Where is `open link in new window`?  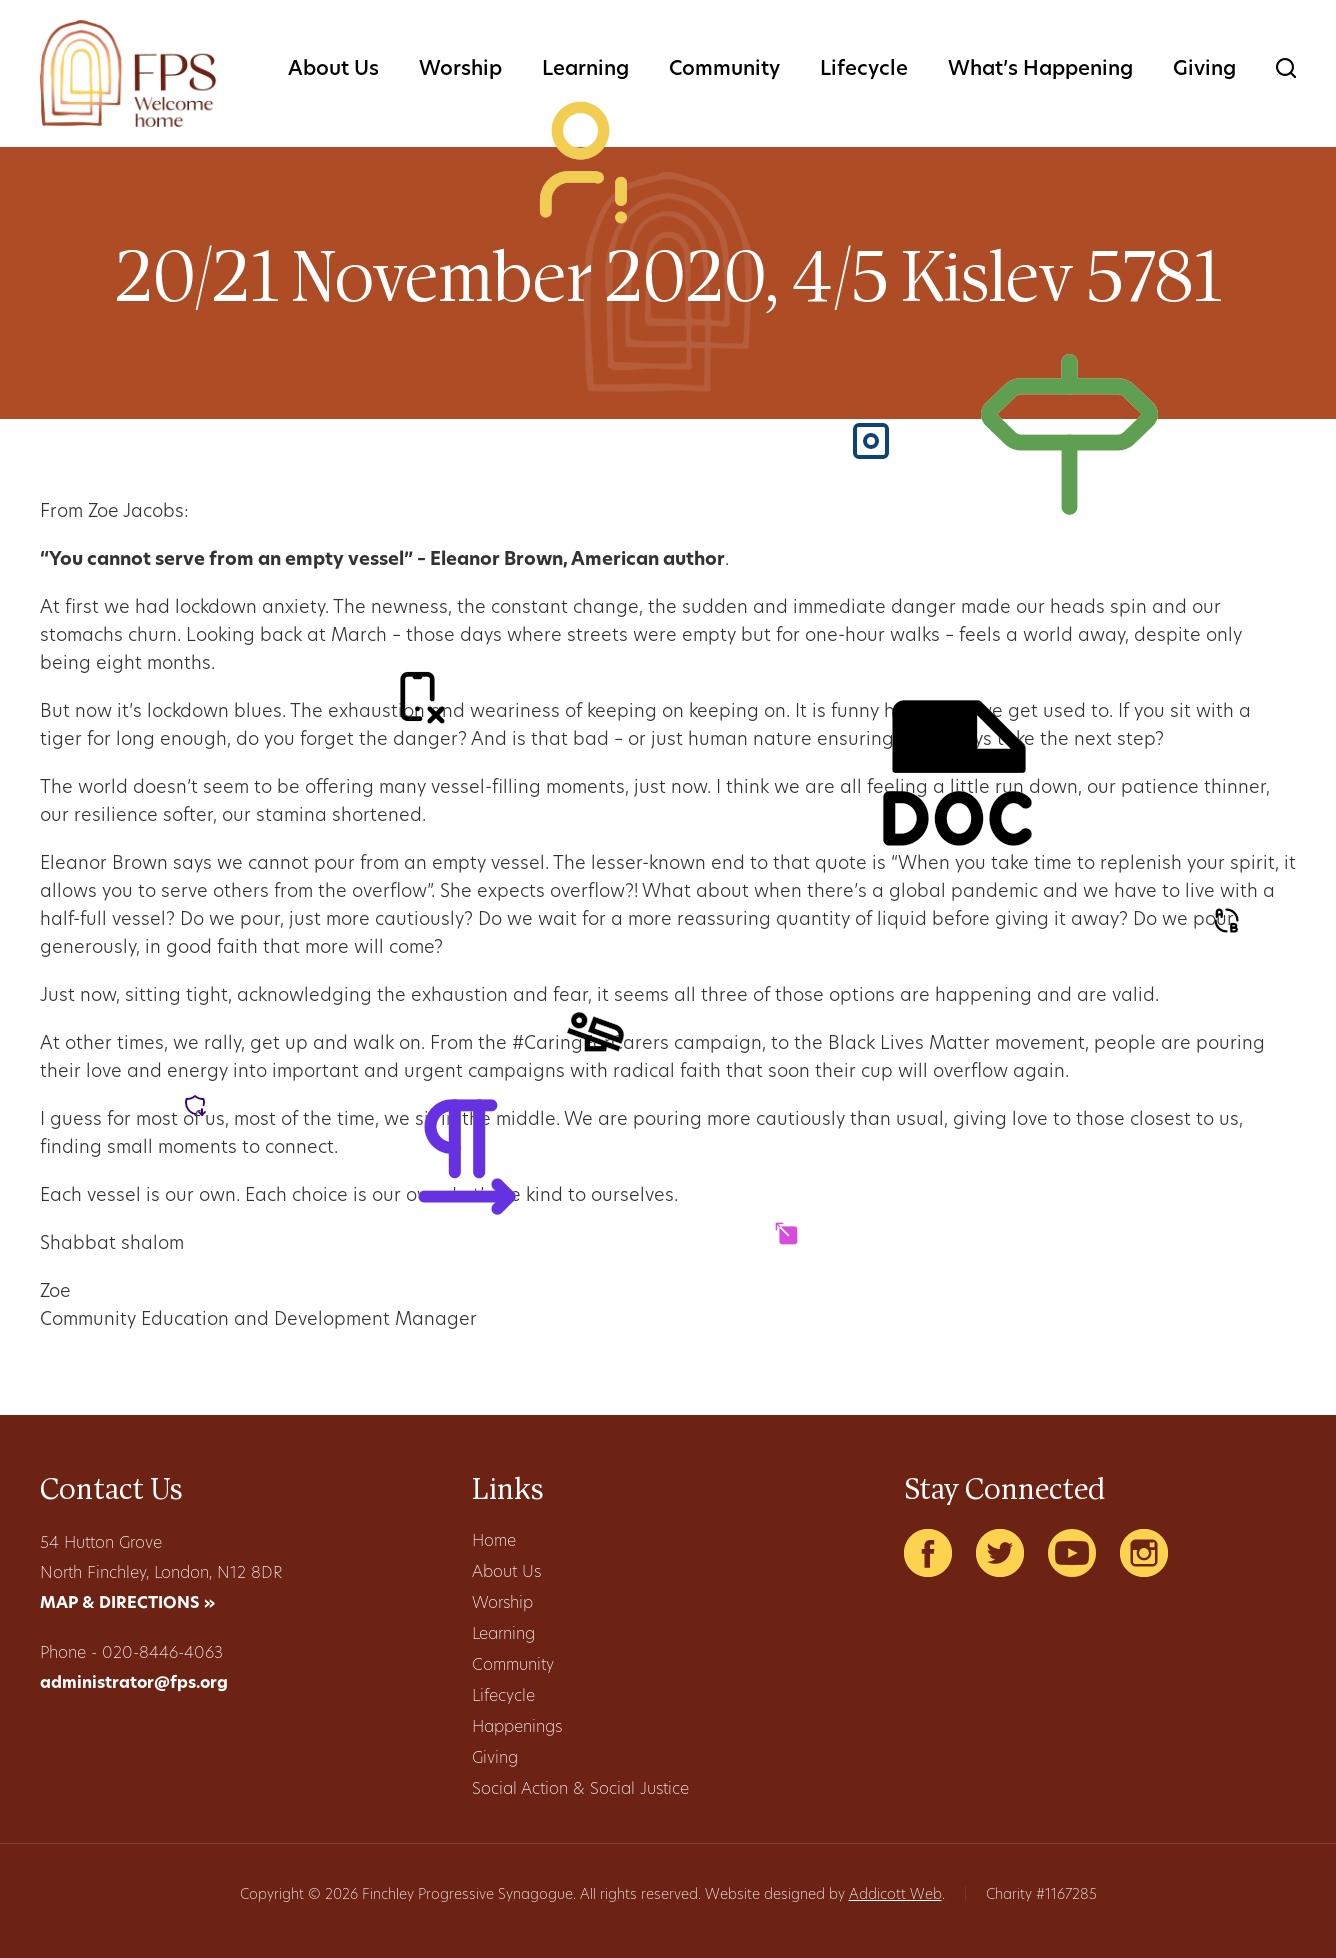 open link in new window is located at coordinates (786, 1233).